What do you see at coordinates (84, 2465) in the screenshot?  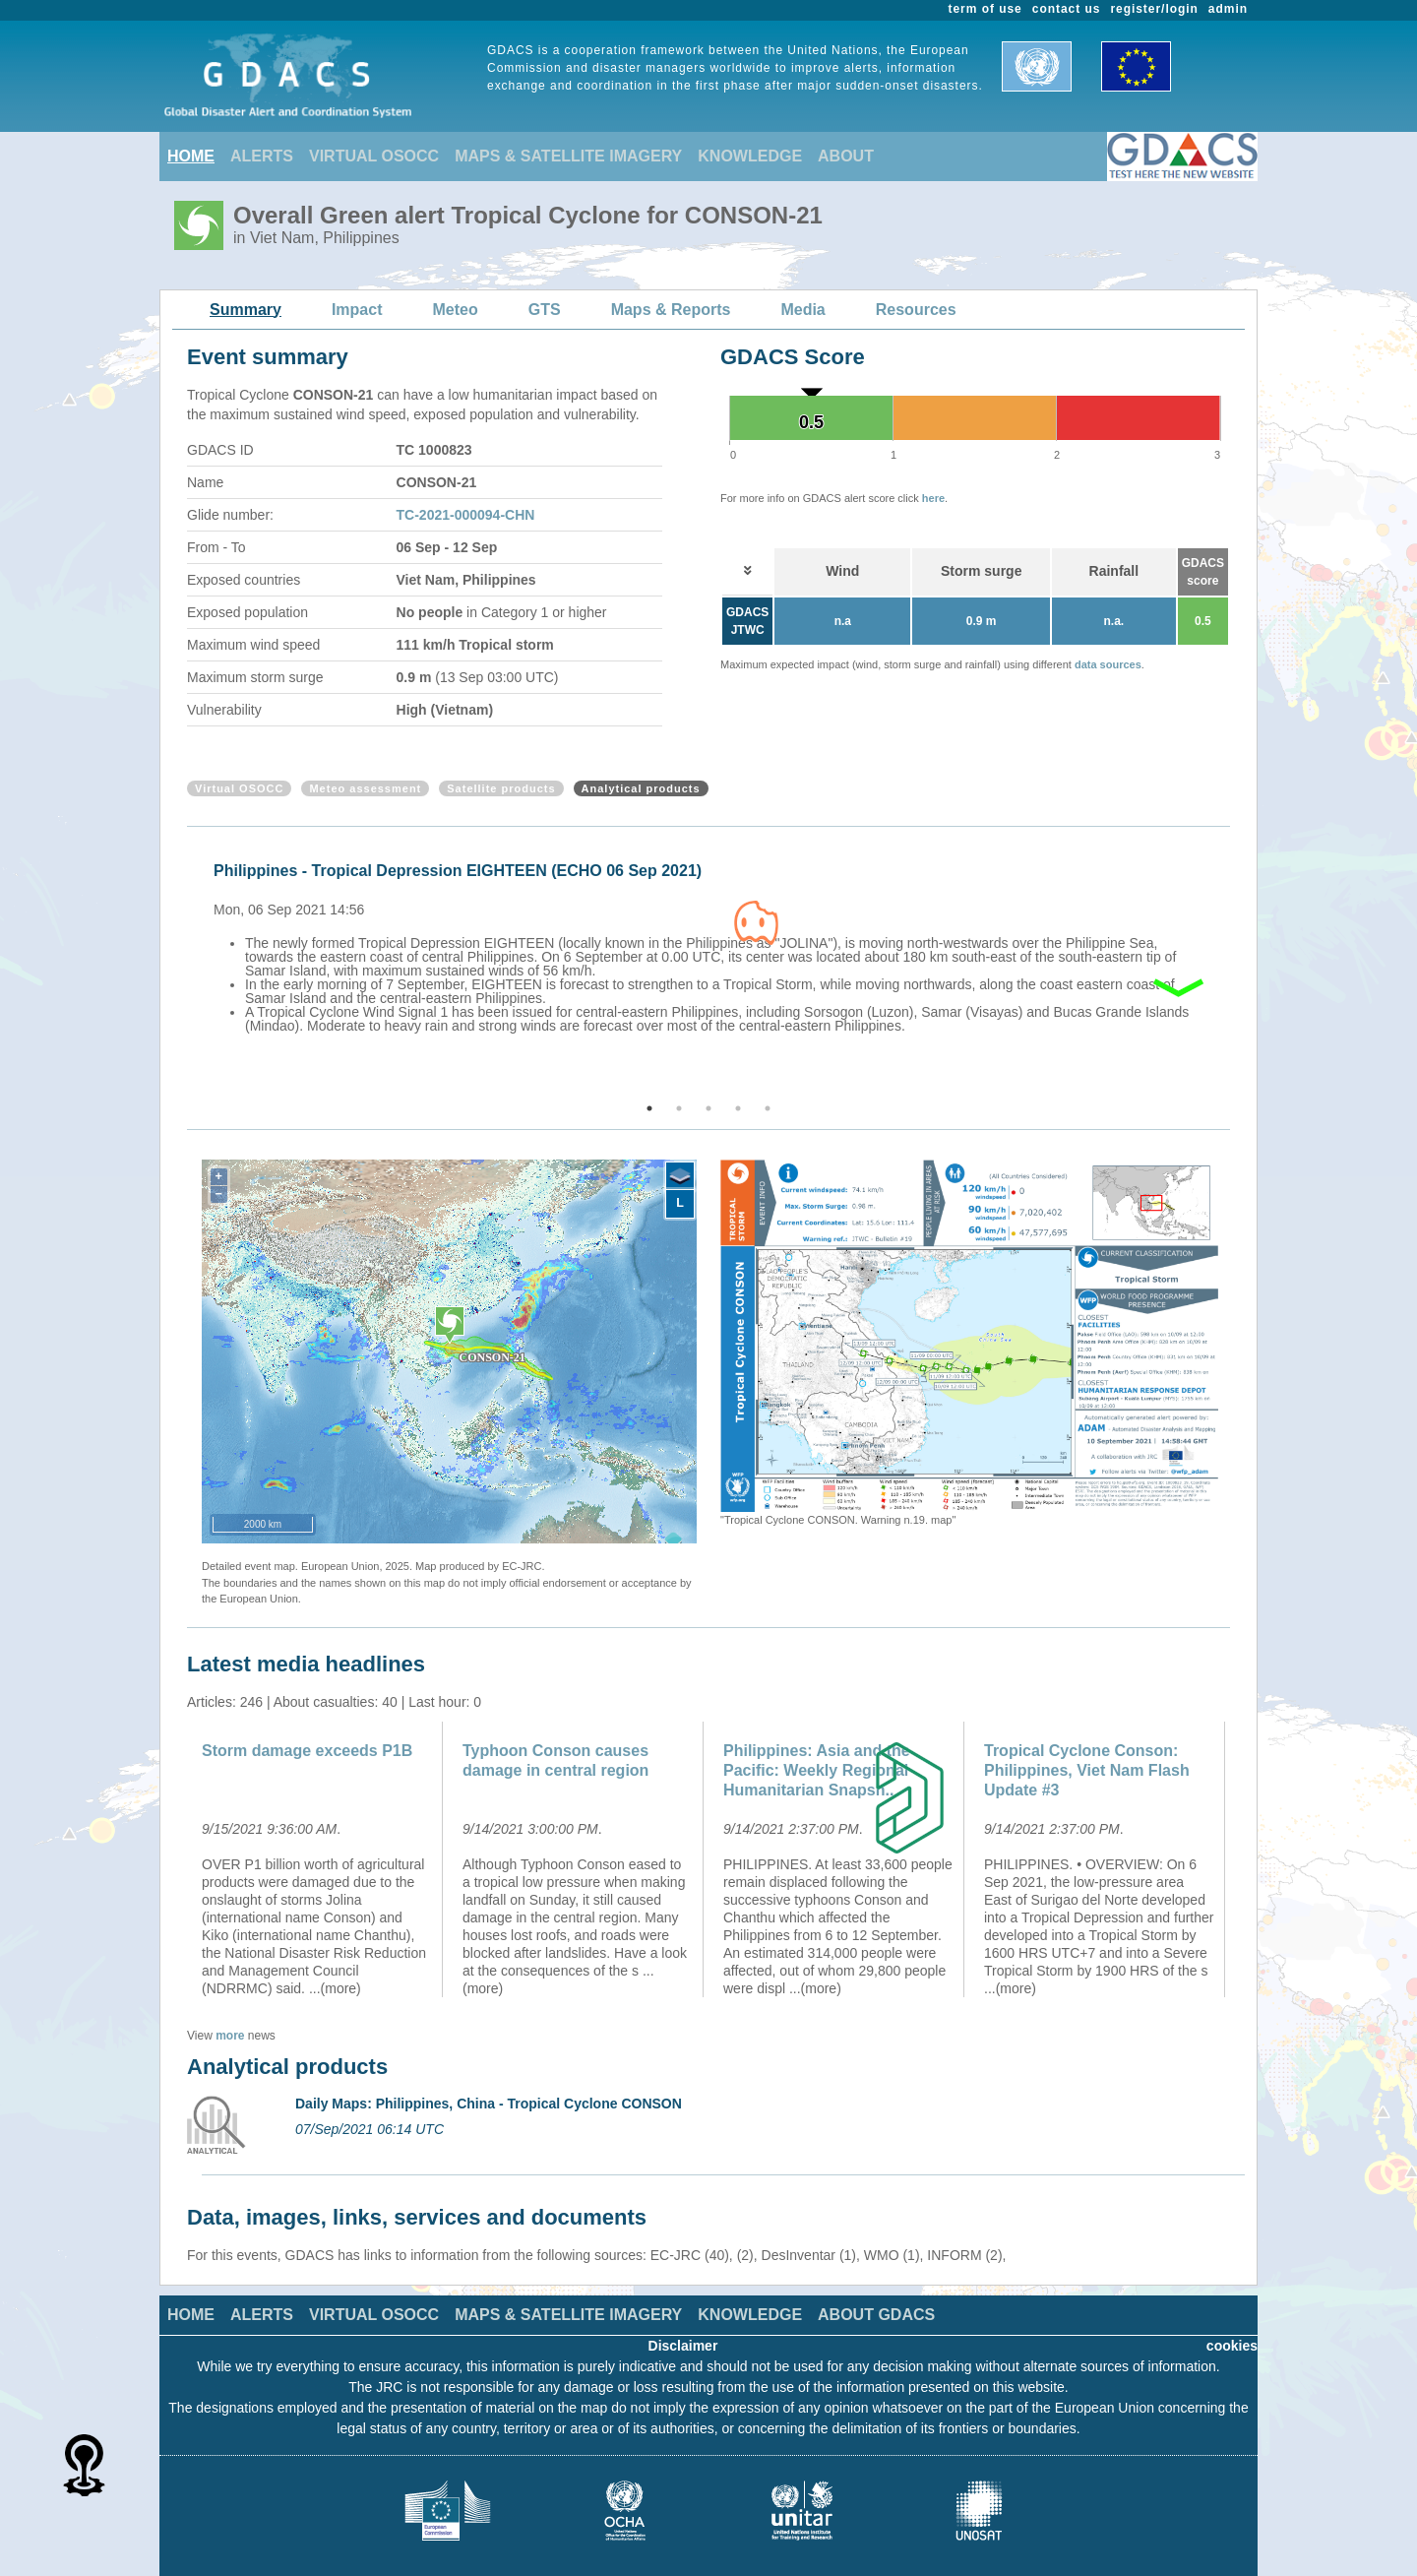 I see `Cloud Foundry platform logo` at bounding box center [84, 2465].